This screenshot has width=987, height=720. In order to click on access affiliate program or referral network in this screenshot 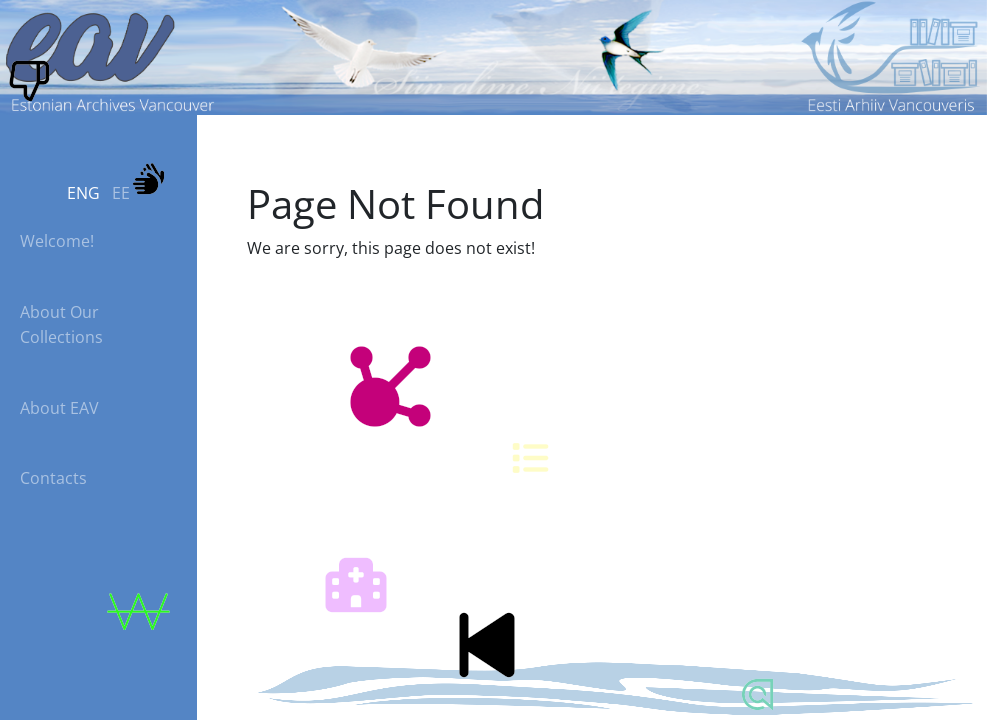, I will do `click(390, 386)`.